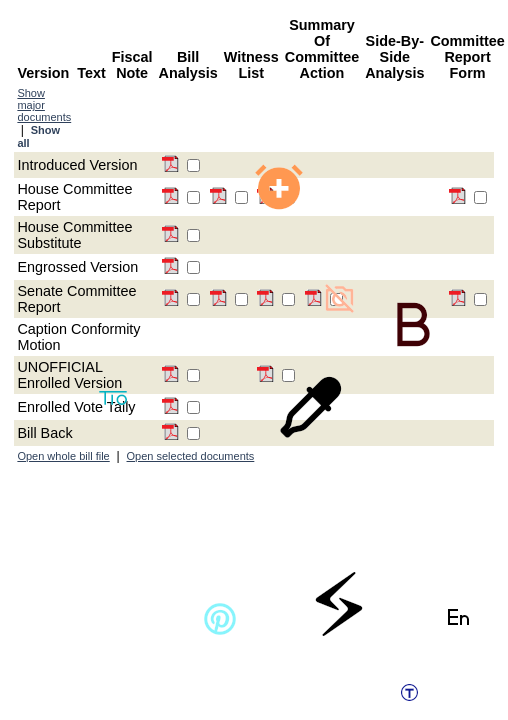 This screenshot has width=508, height=720. What do you see at coordinates (279, 186) in the screenshot?
I see `add a new alarm` at bounding box center [279, 186].